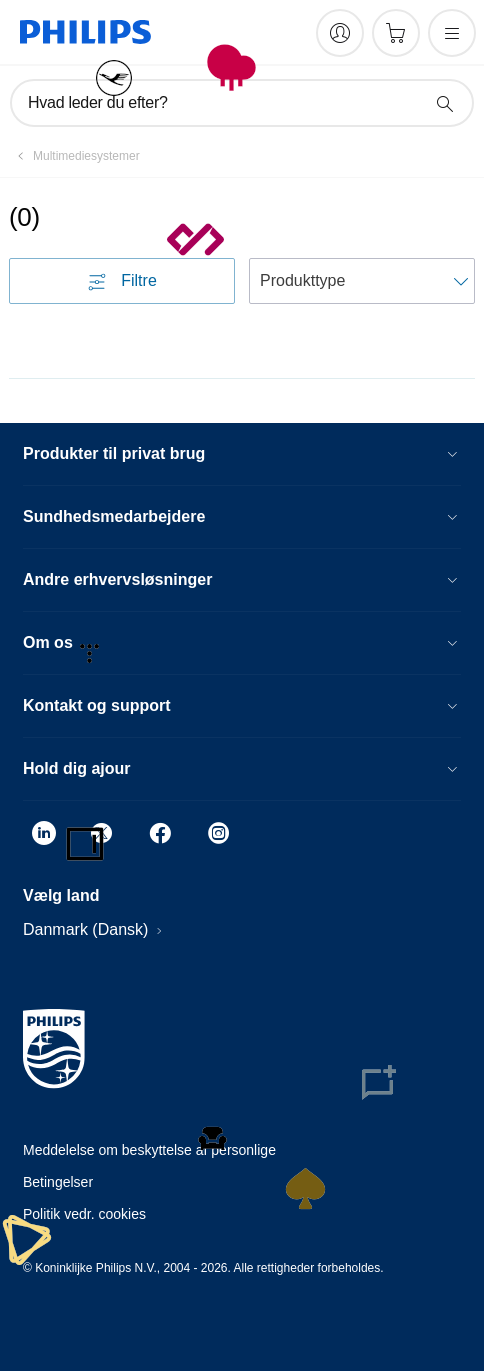 This screenshot has width=484, height=1371. What do you see at coordinates (212, 1138) in the screenshot?
I see `browse furniture or home decor items` at bounding box center [212, 1138].